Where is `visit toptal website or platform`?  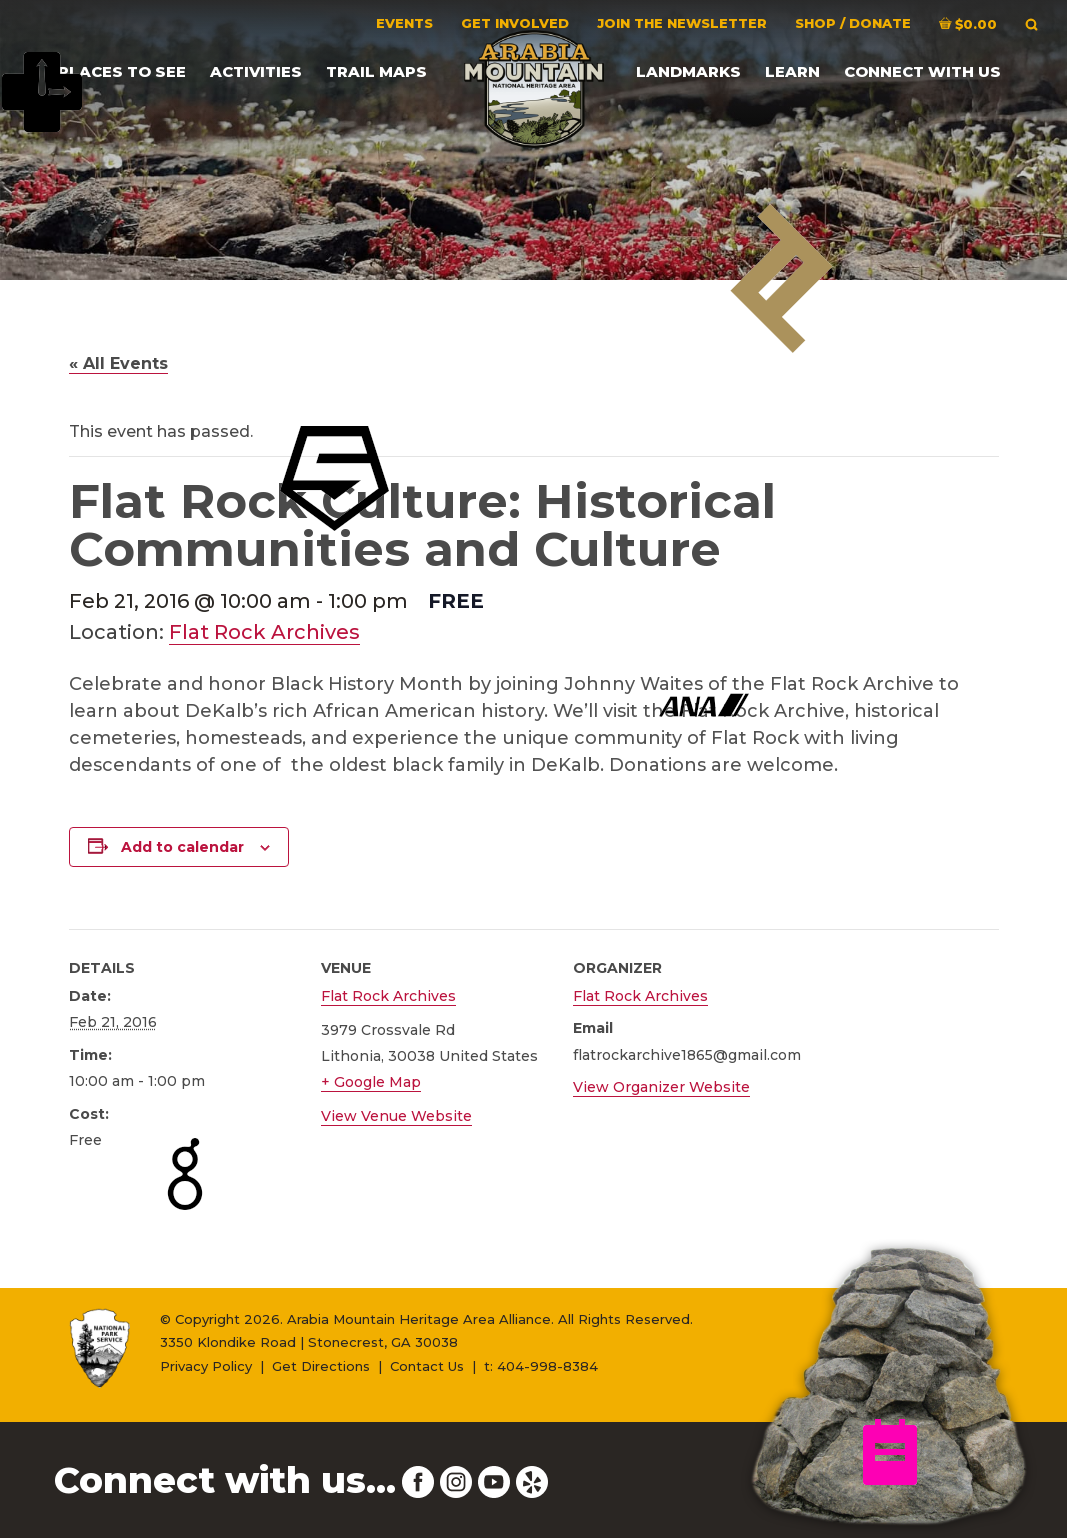
visit toptal website or platform is located at coordinates (781, 278).